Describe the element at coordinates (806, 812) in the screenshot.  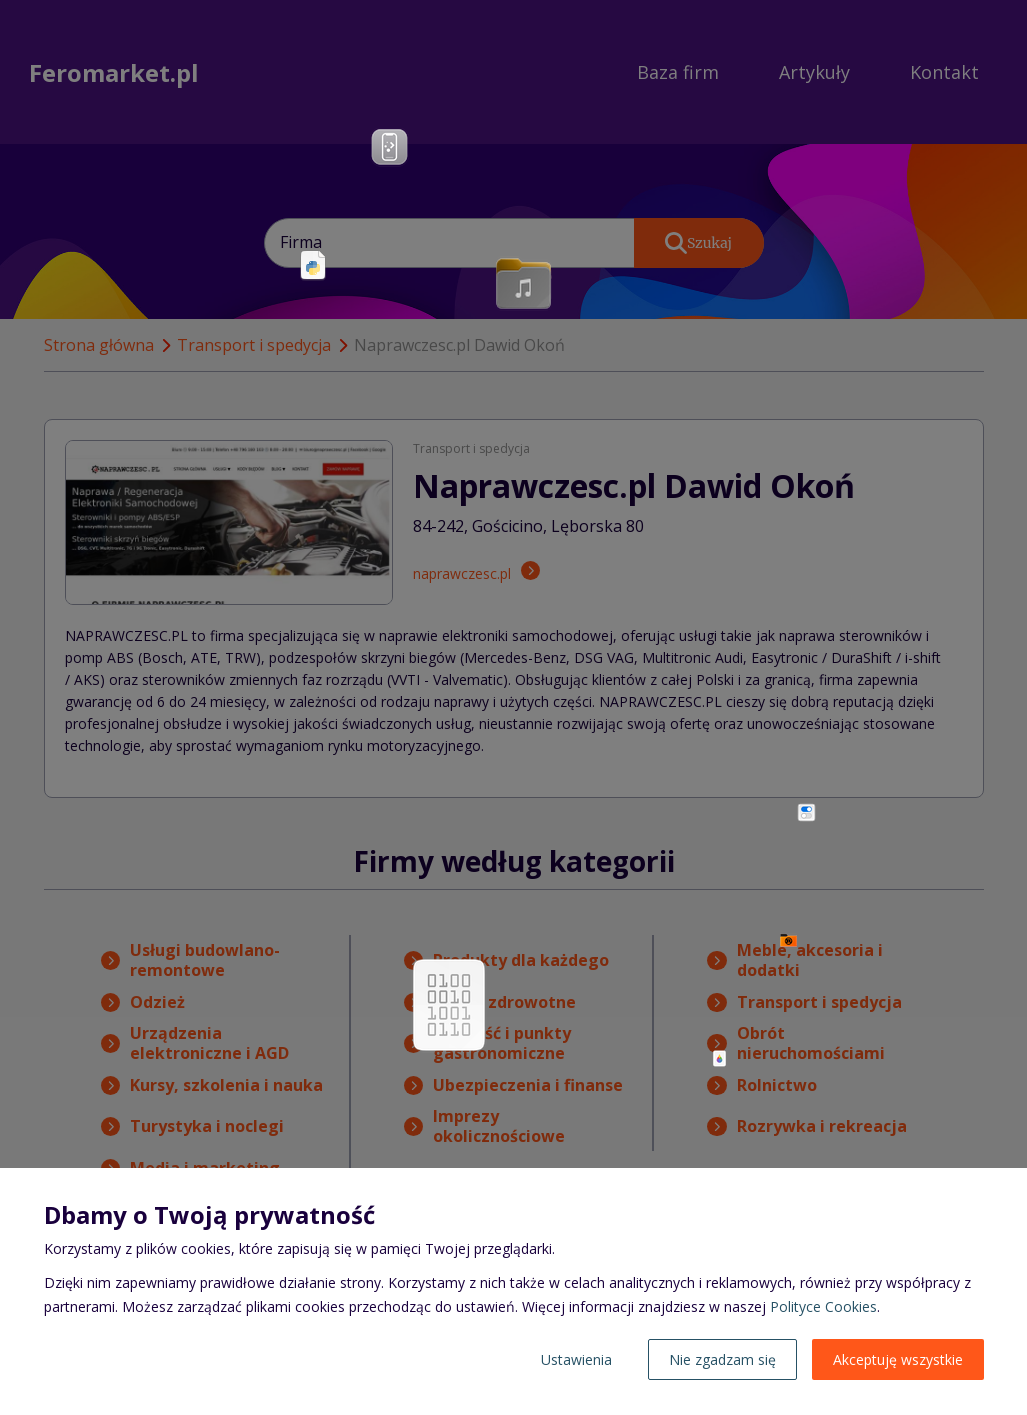
I see `open desktop preferences and settings` at that location.